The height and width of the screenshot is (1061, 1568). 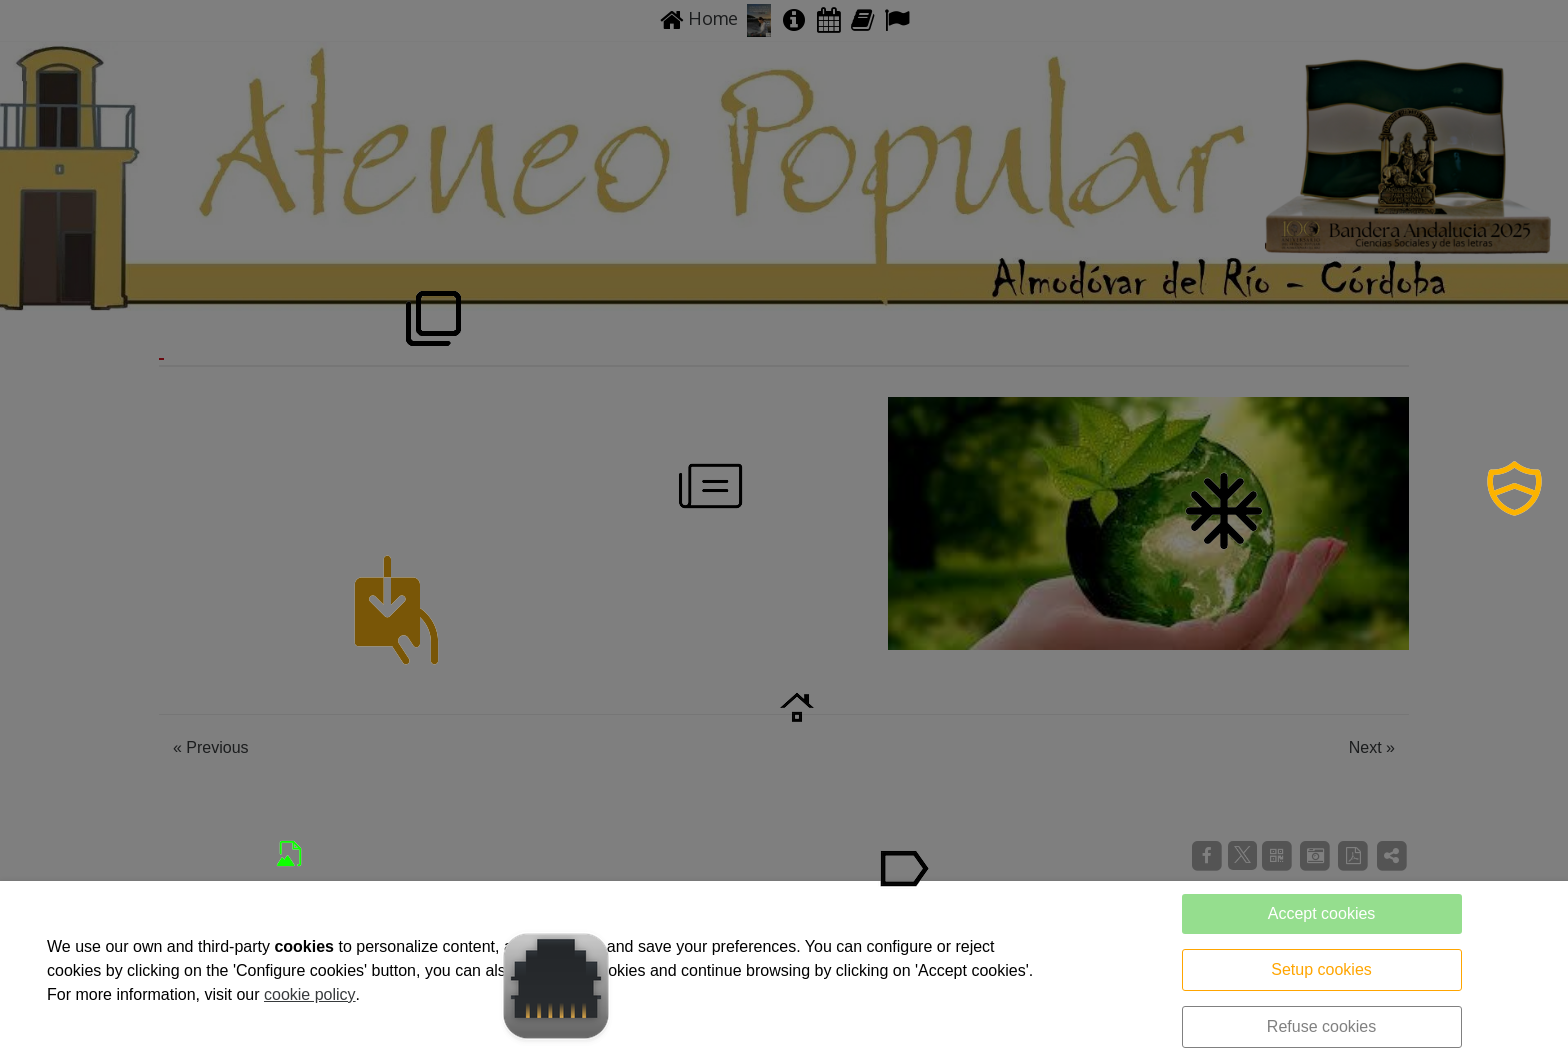 What do you see at coordinates (797, 708) in the screenshot?
I see `access roofing or home improvement services` at bounding box center [797, 708].